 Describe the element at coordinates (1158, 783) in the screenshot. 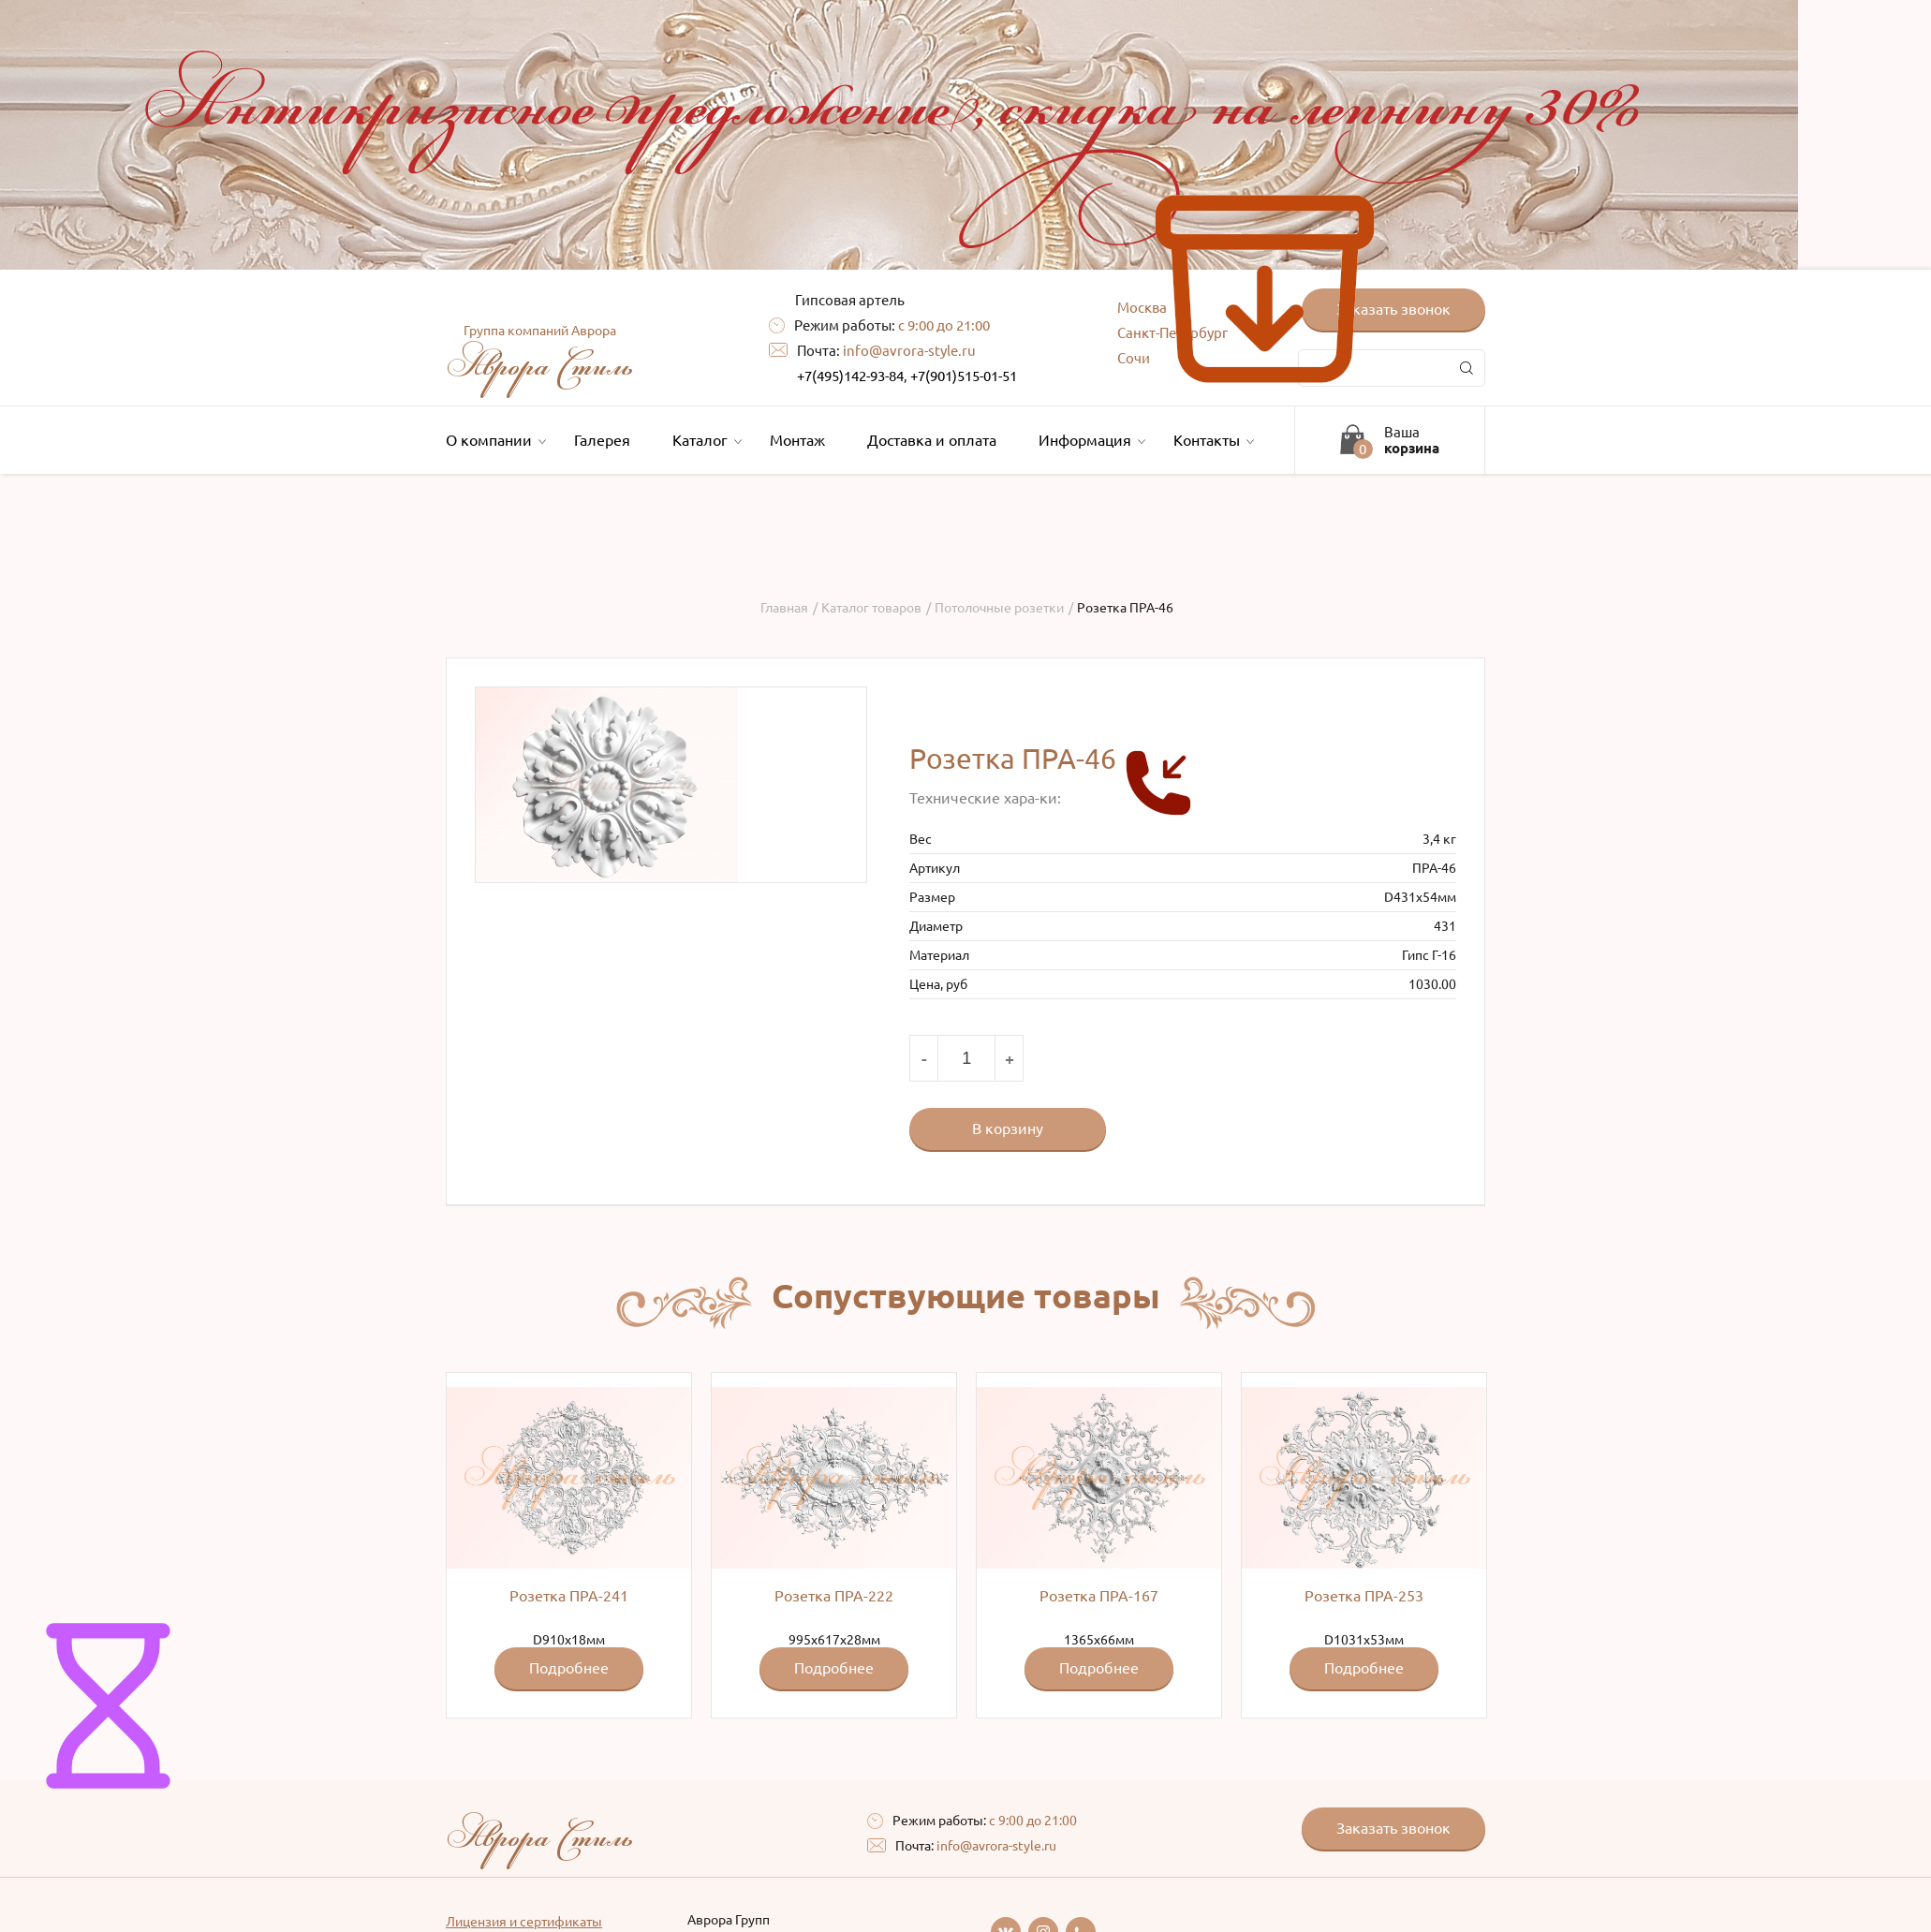

I see `incoming call notification` at that location.